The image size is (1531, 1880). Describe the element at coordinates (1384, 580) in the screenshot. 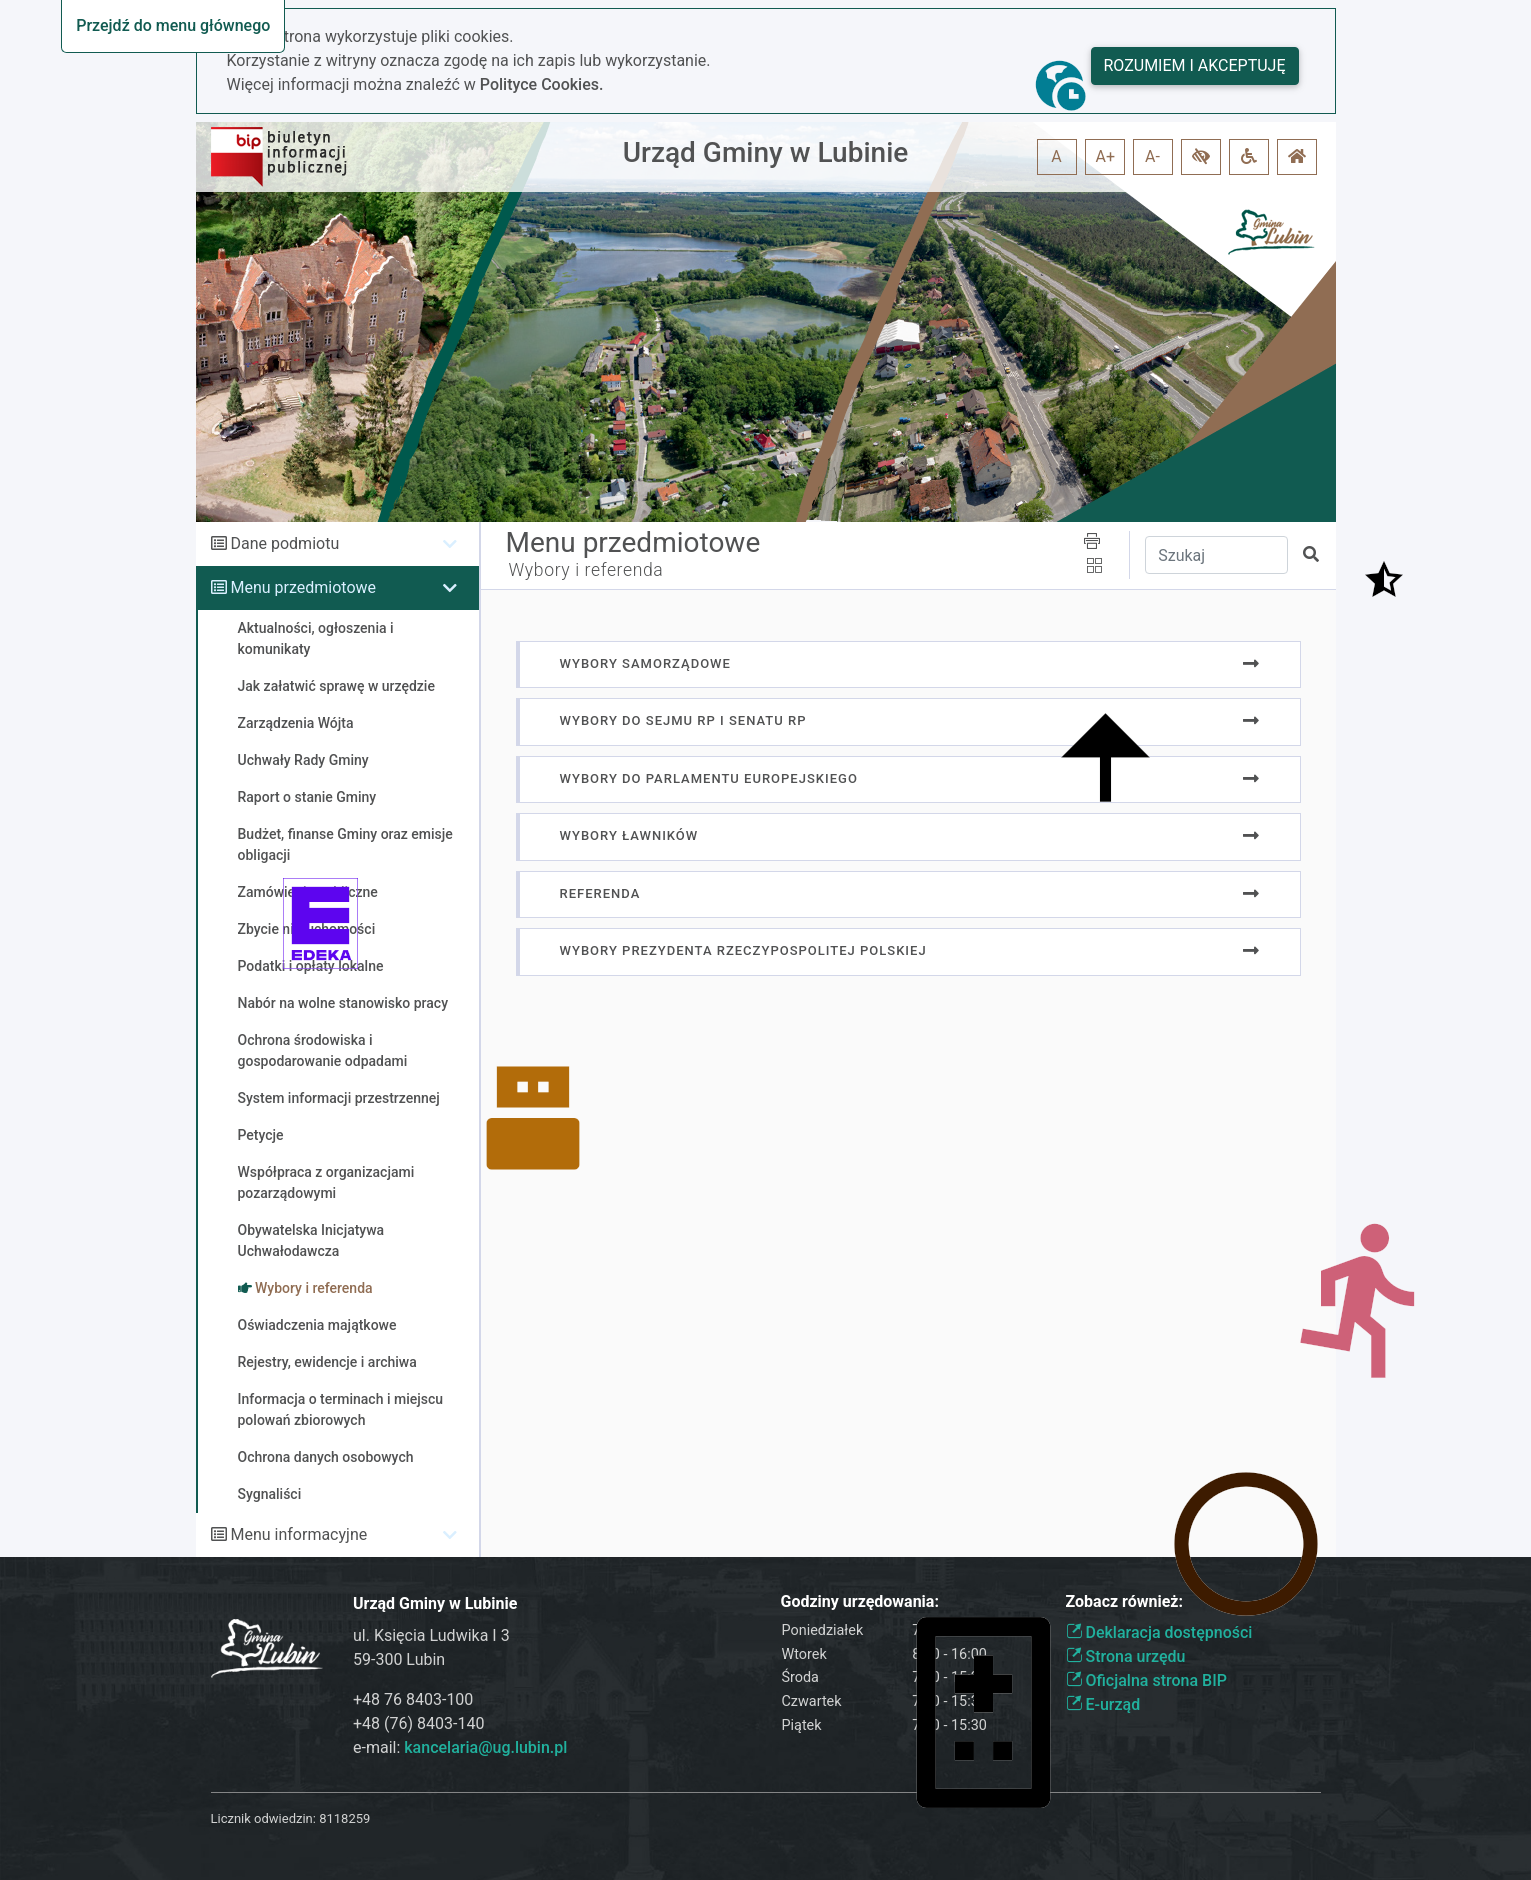

I see `indicates a partial or half rating` at that location.